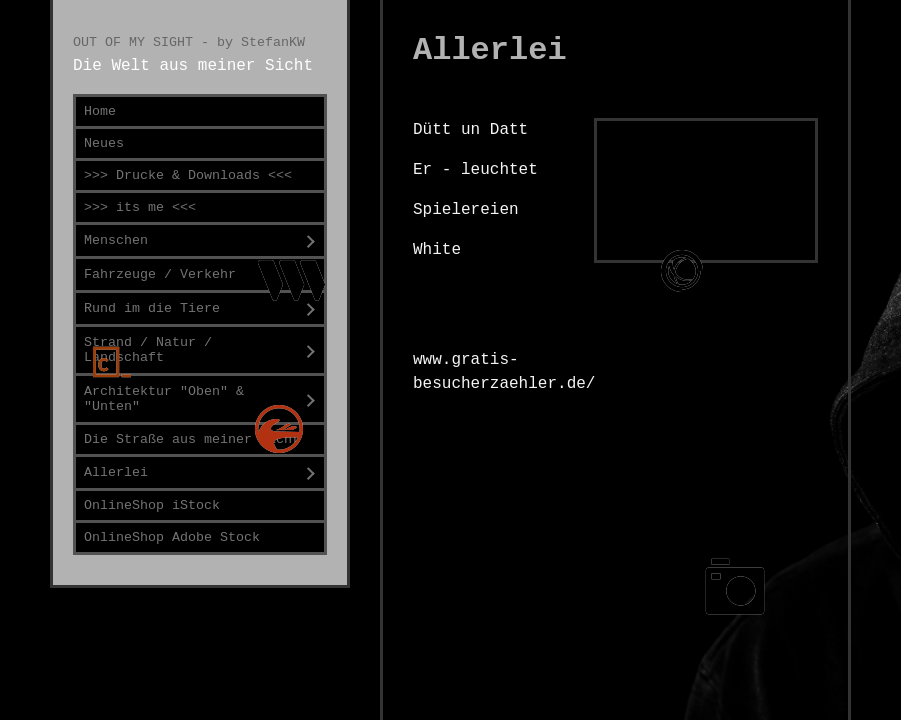 The image size is (901, 720). What do you see at coordinates (112, 362) in the screenshot?
I see `open codecademy app or website` at bounding box center [112, 362].